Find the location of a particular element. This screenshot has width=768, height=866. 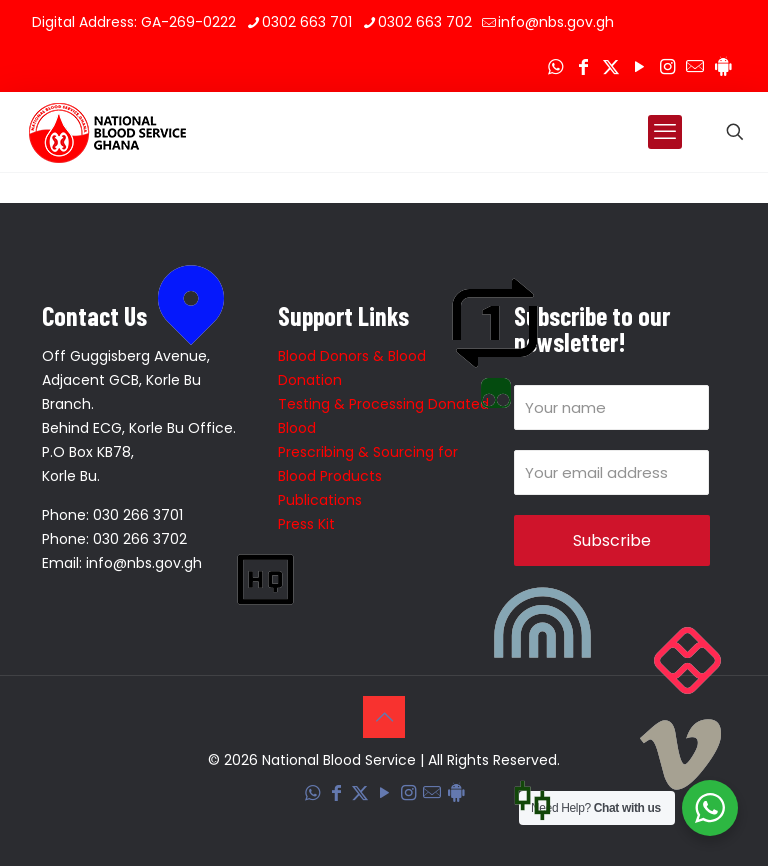

view weather conditions is located at coordinates (542, 622).